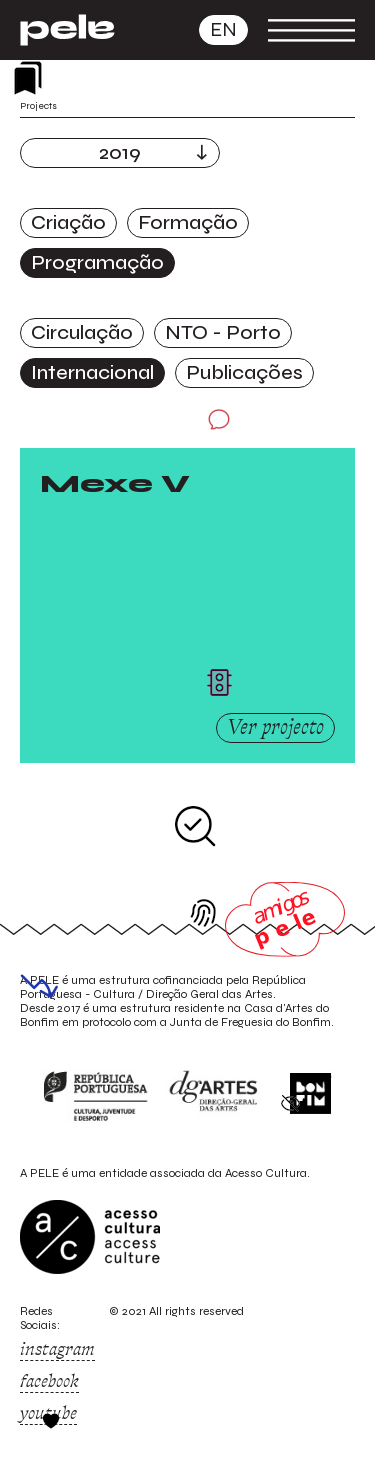  I want to click on indicates a downward trend or decline in data, so click(39, 986).